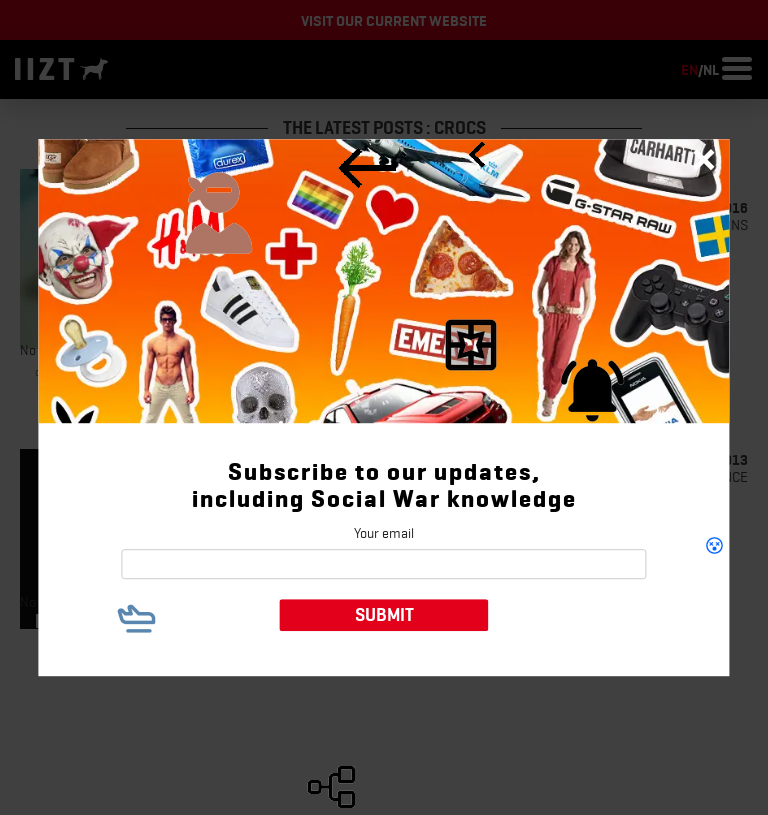 The height and width of the screenshot is (815, 768). Describe the element at coordinates (367, 168) in the screenshot. I see `navigate back or return to previous screen` at that location.